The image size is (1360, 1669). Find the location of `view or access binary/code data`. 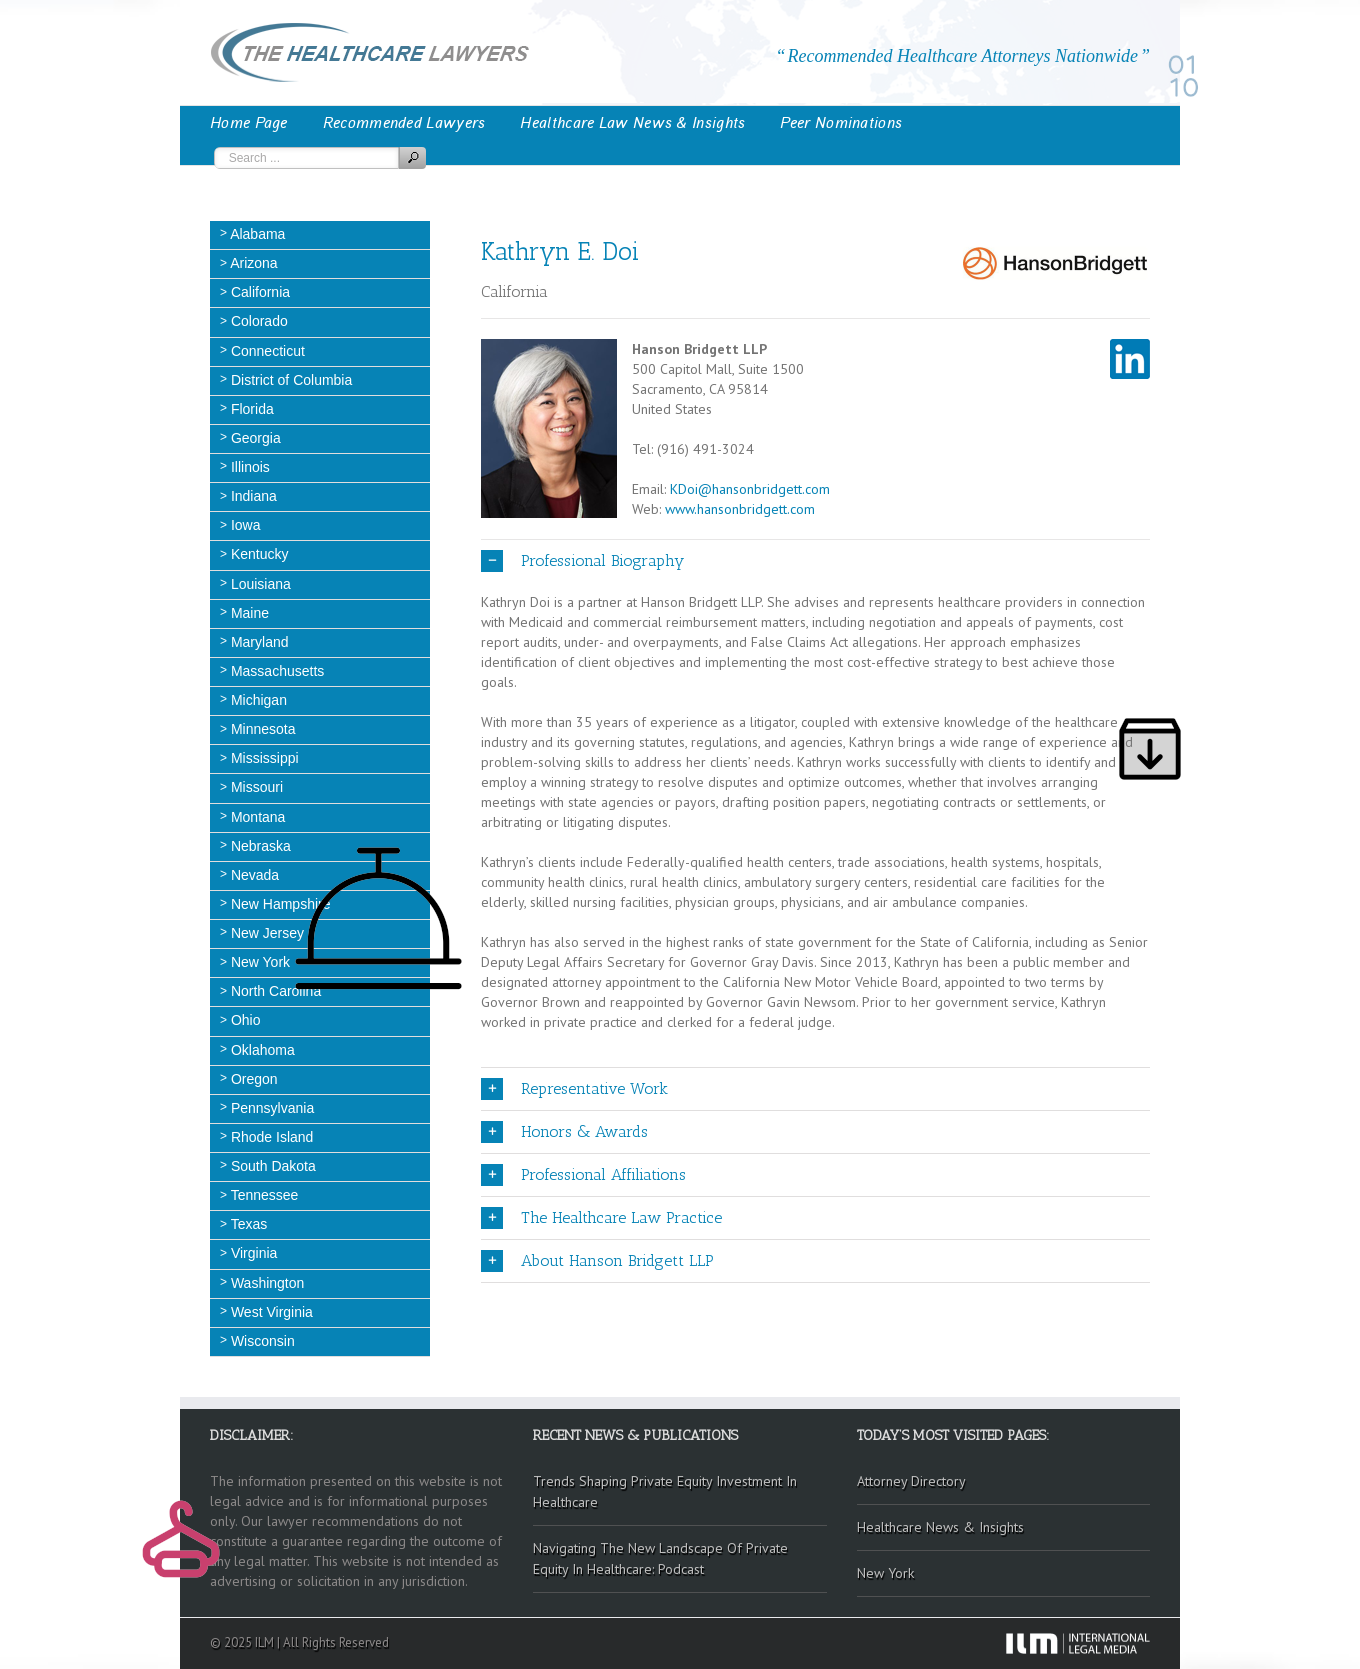

view or access binary/code data is located at coordinates (1183, 76).